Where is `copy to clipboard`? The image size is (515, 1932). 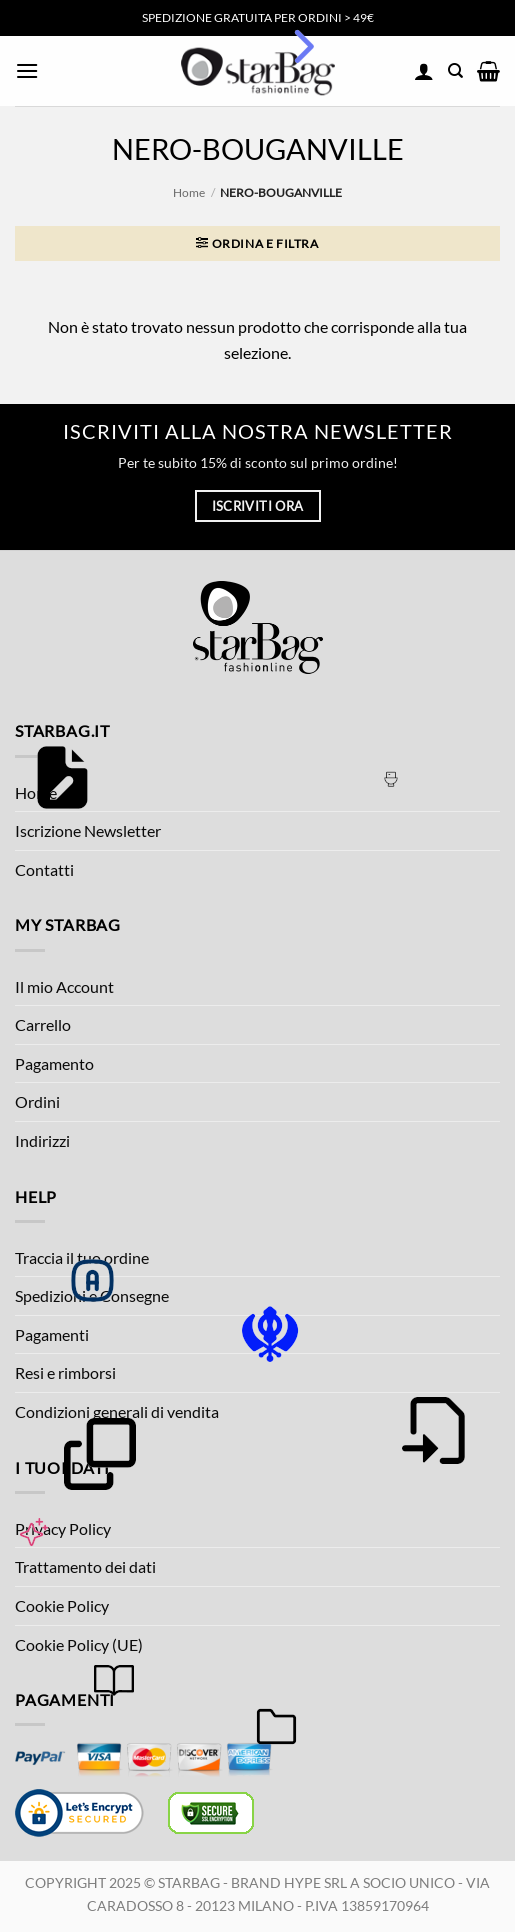
copy to clipboard is located at coordinates (100, 1454).